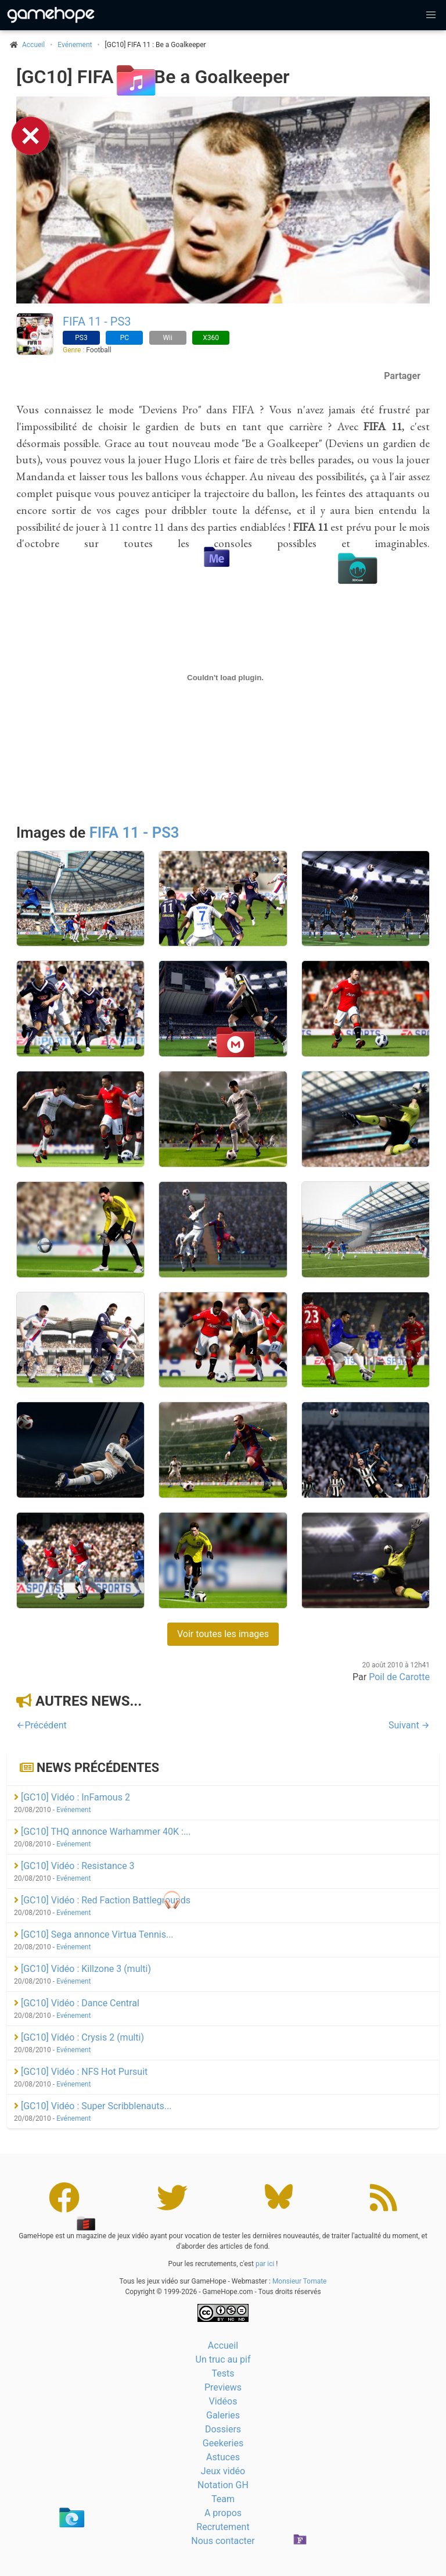 The image size is (446, 2576). Describe the element at coordinates (300, 2539) in the screenshot. I see `folder containing fortran source code files` at that location.